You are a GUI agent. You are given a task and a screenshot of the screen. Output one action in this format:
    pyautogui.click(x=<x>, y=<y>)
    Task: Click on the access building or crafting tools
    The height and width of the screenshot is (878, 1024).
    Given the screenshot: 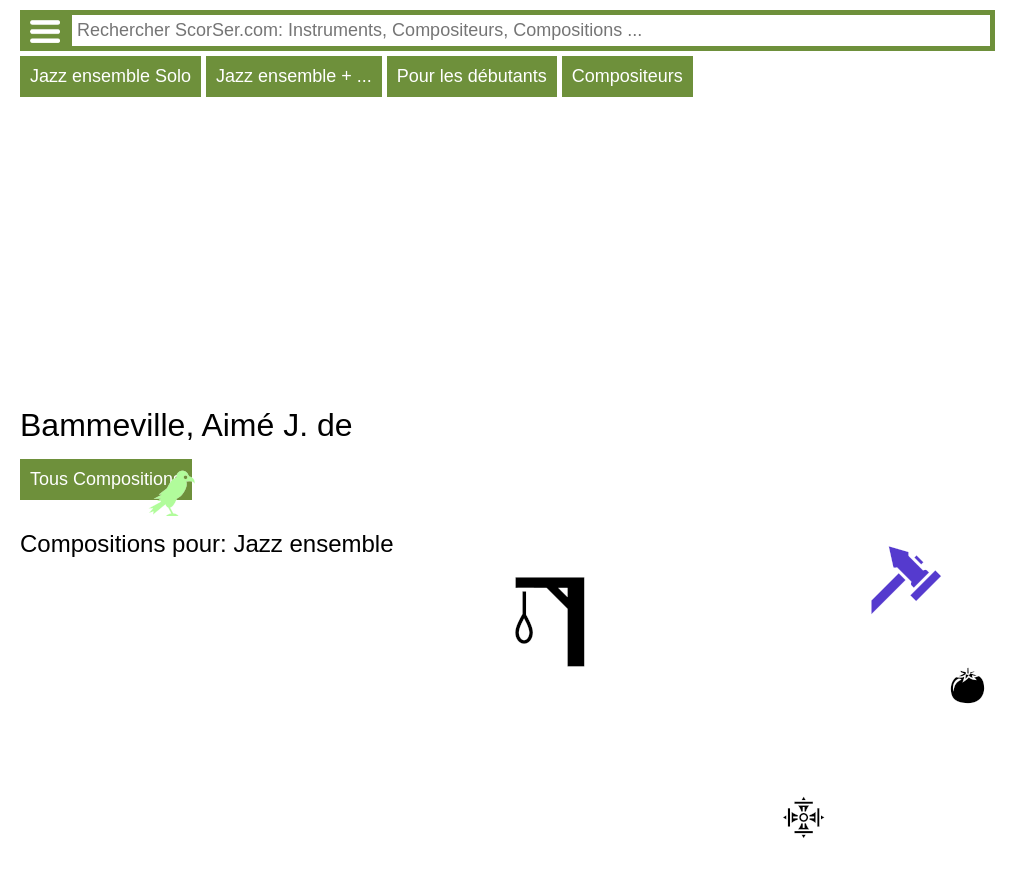 What is the action you would take?
    pyautogui.click(x=908, y=582)
    